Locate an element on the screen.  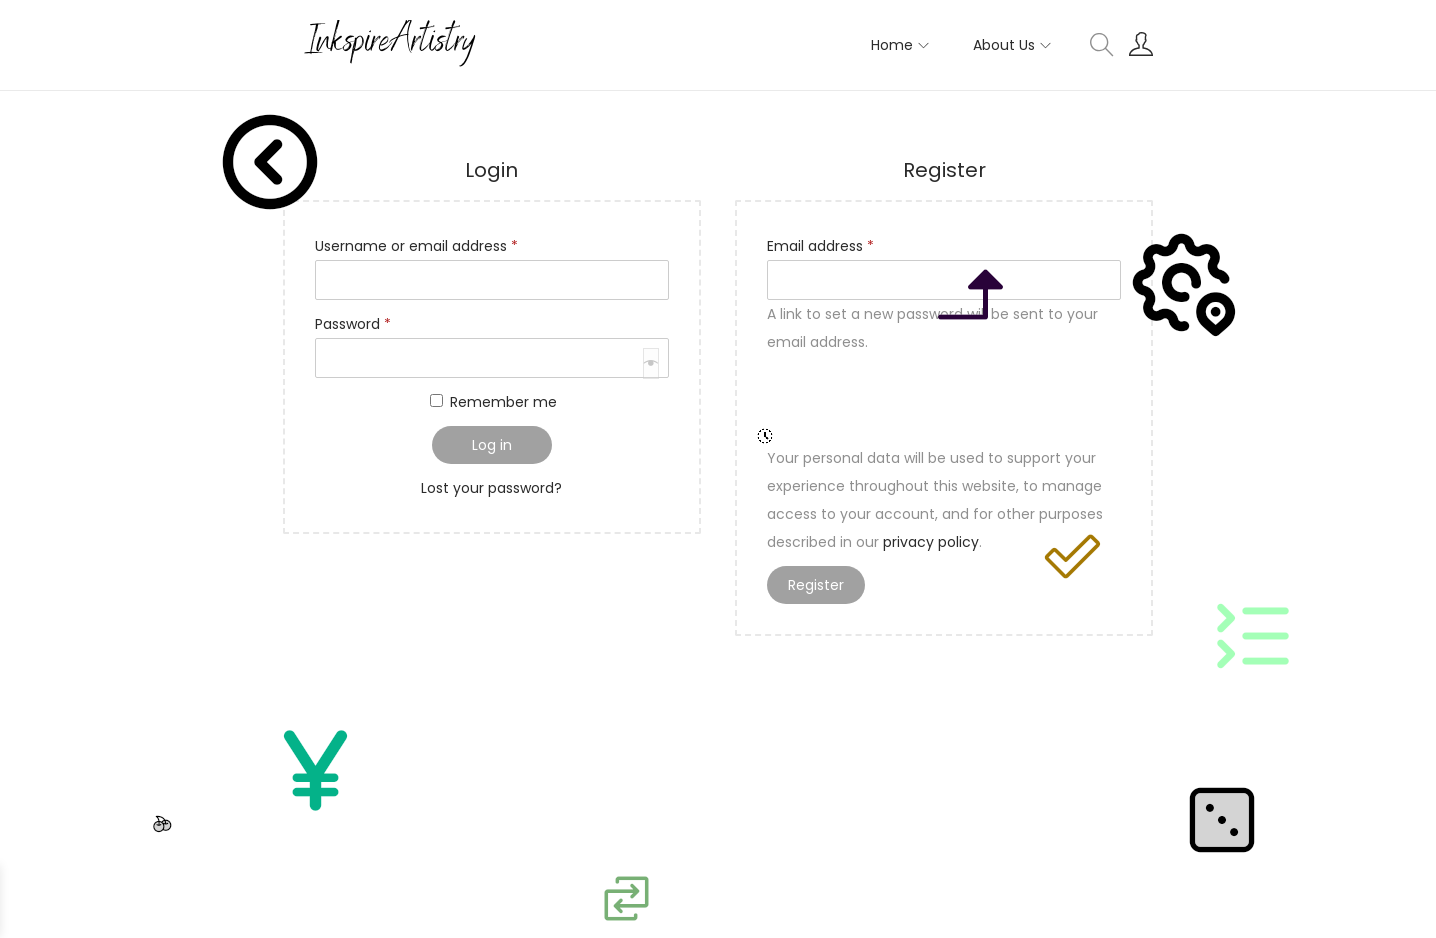
pin settings to a specific location is located at coordinates (1181, 282).